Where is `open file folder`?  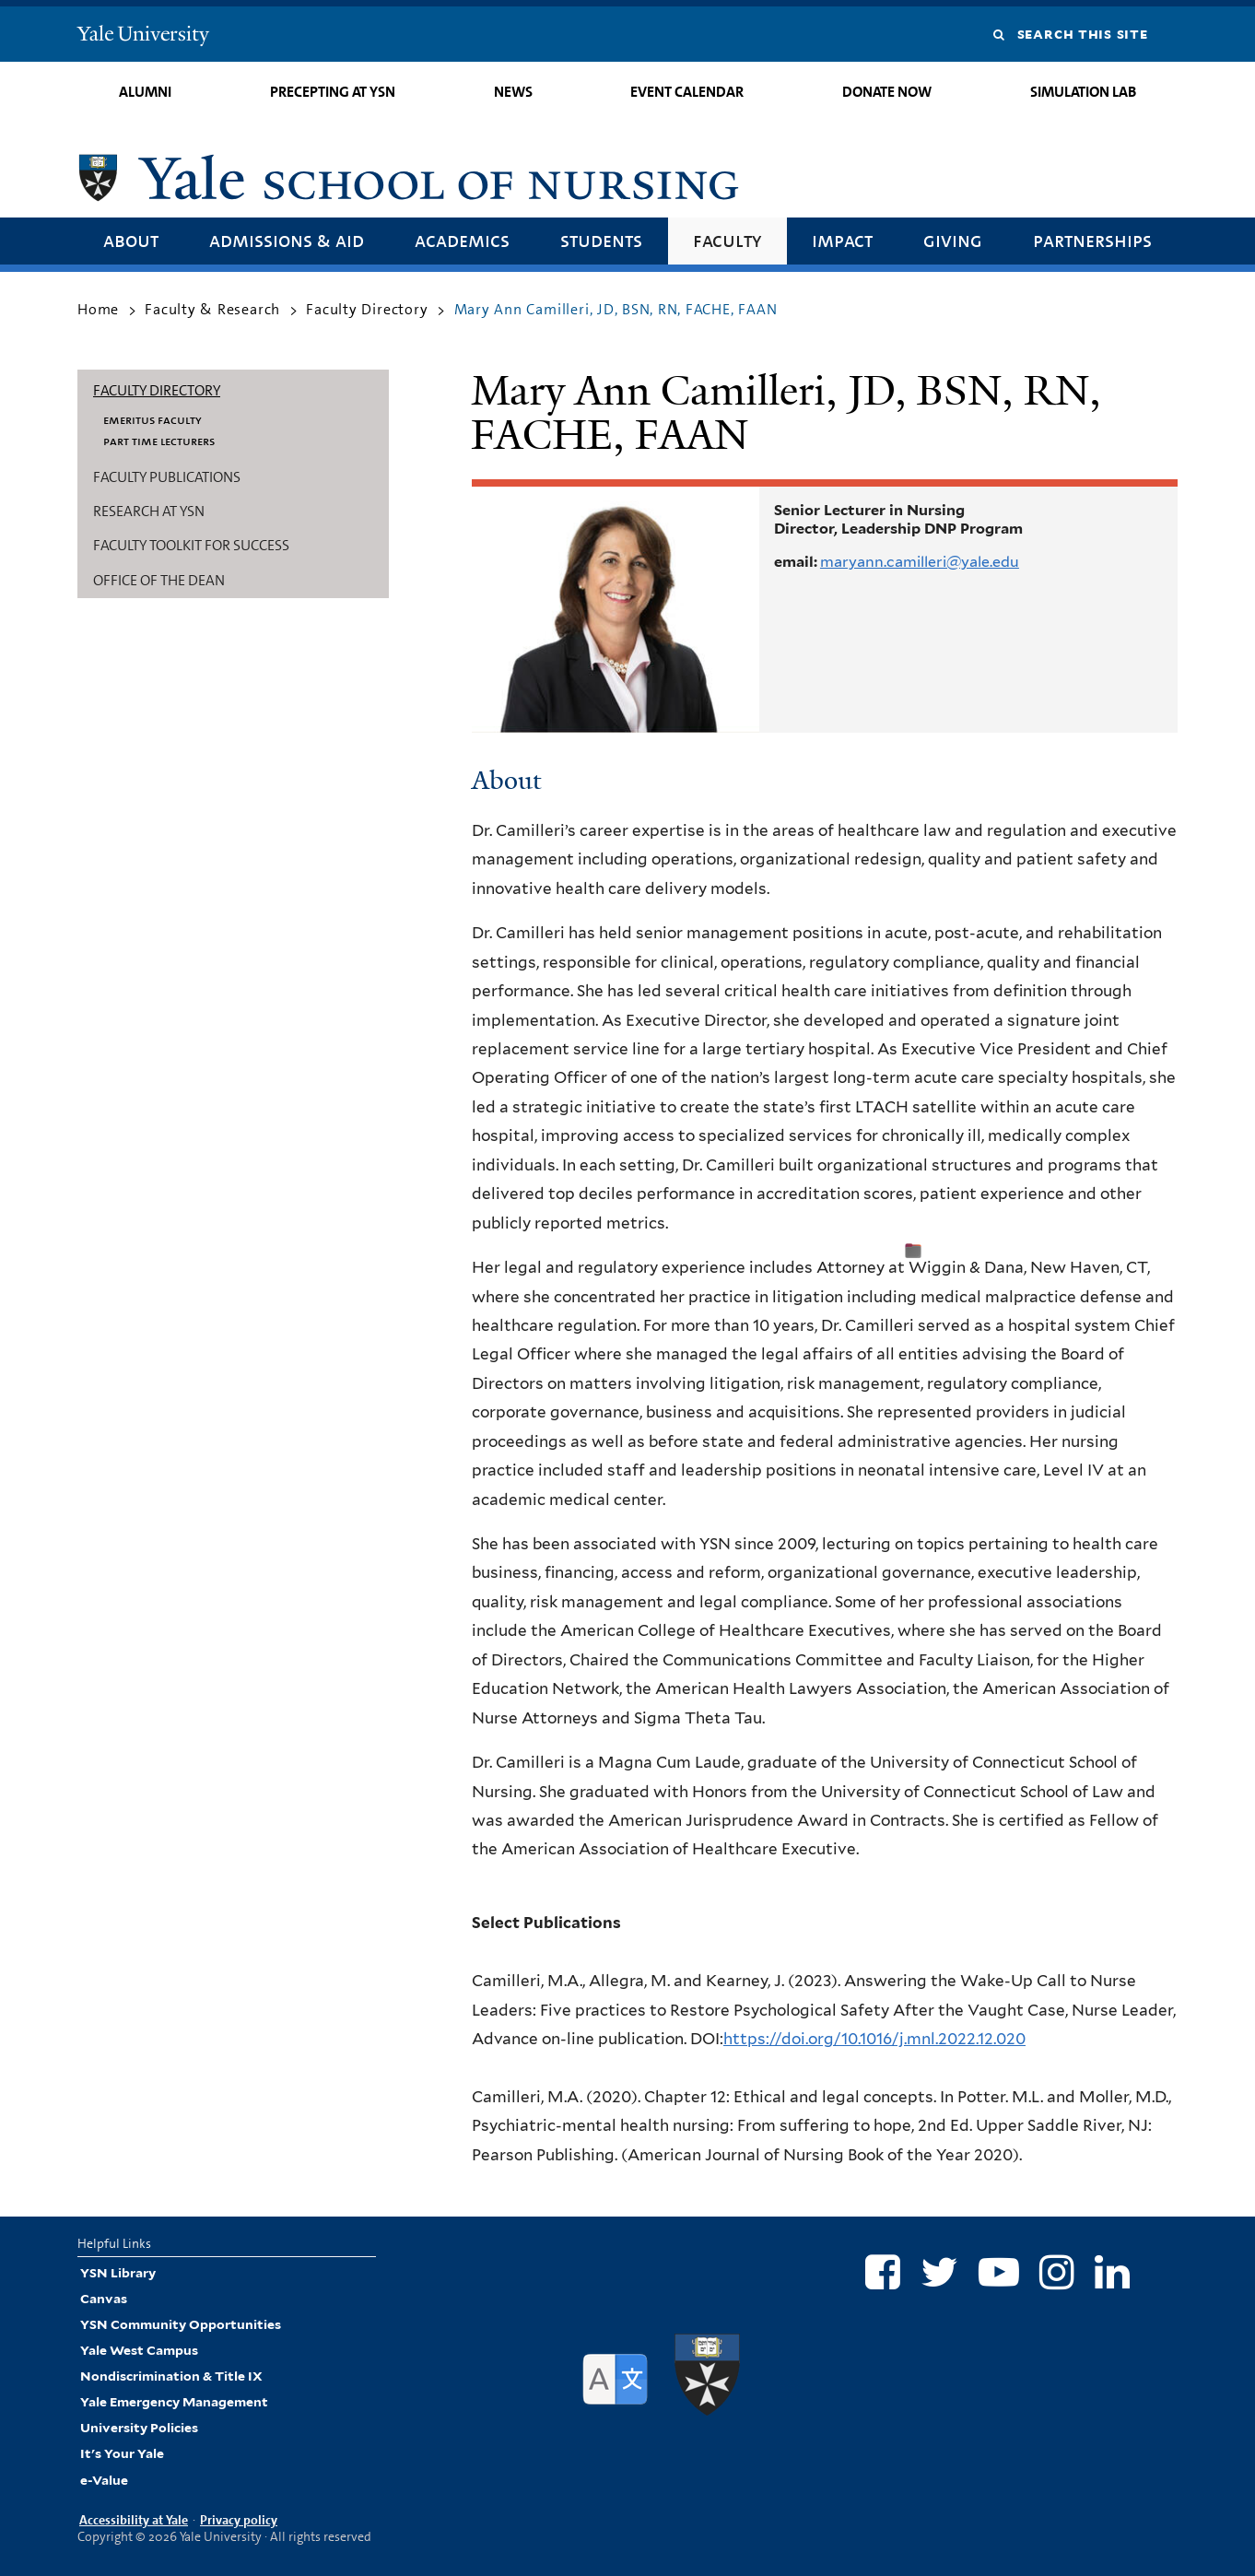
open file folder is located at coordinates (913, 1251).